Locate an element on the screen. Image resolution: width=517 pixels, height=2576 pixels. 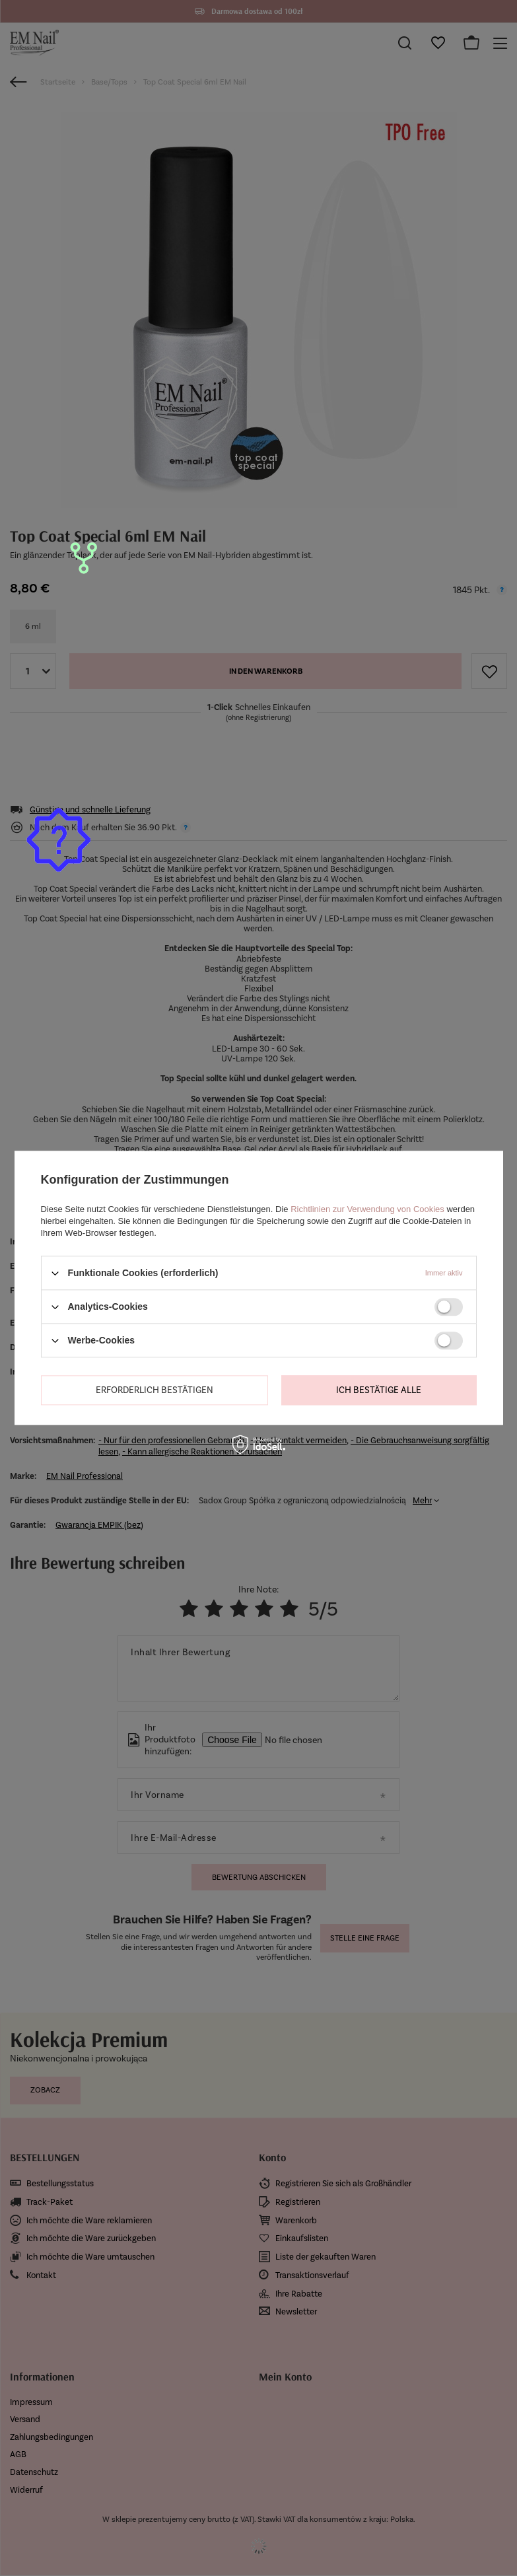
indicates unverified or unknown status is located at coordinates (58, 840).